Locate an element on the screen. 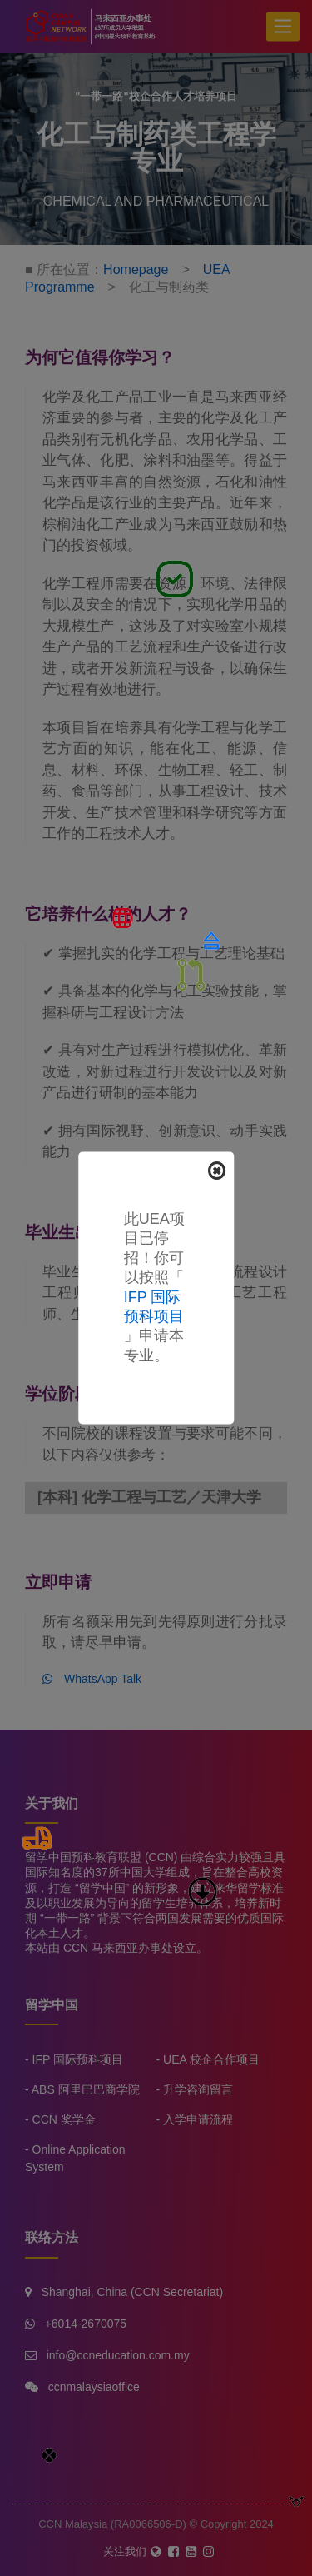 This screenshot has height=2576, width=312. eject media or disc from player is located at coordinates (211, 941).